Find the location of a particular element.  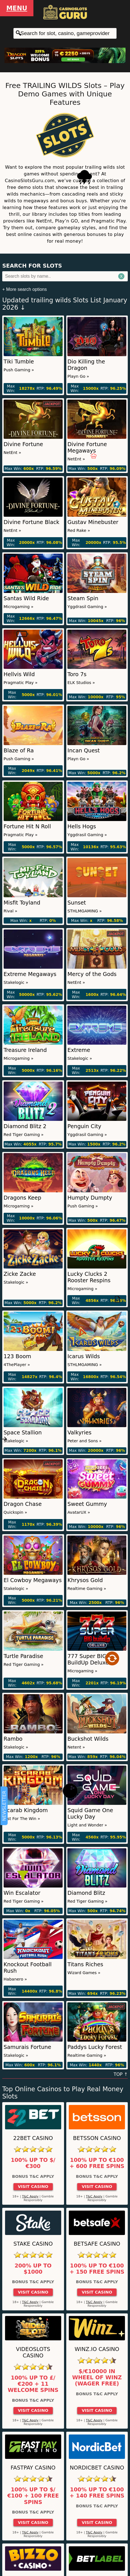

view document with percentage or discount details is located at coordinates (117, 1299).